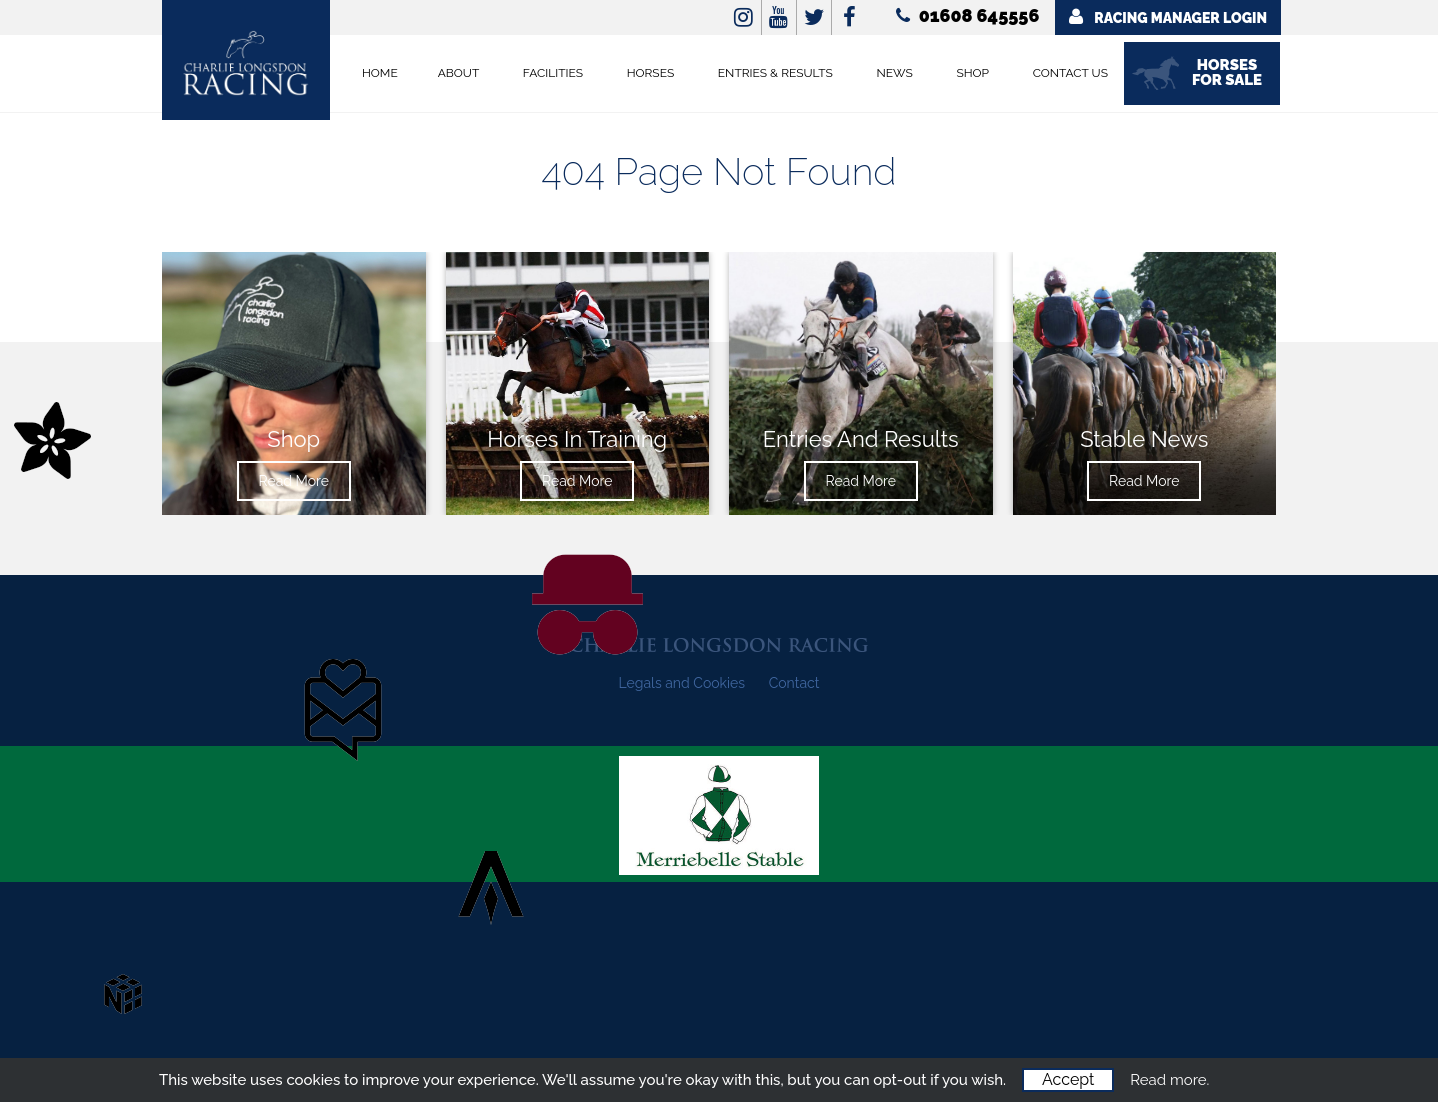 Image resolution: width=1438 pixels, height=1102 pixels. Describe the element at coordinates (491, 888) in the screenshot. I see `open alacritty terminal emulator` at that location.